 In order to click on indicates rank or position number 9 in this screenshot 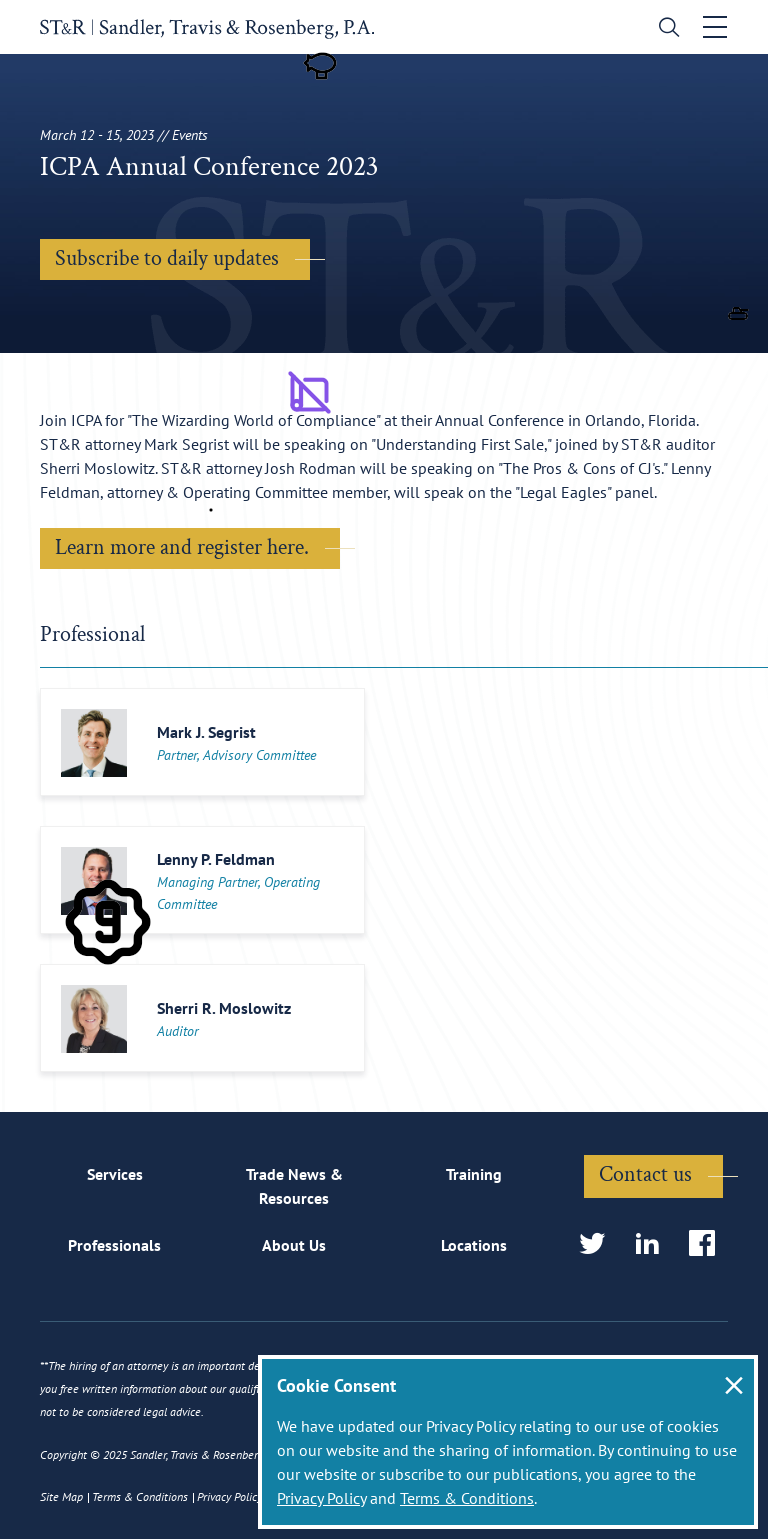, I will do `click(108, 922)`.